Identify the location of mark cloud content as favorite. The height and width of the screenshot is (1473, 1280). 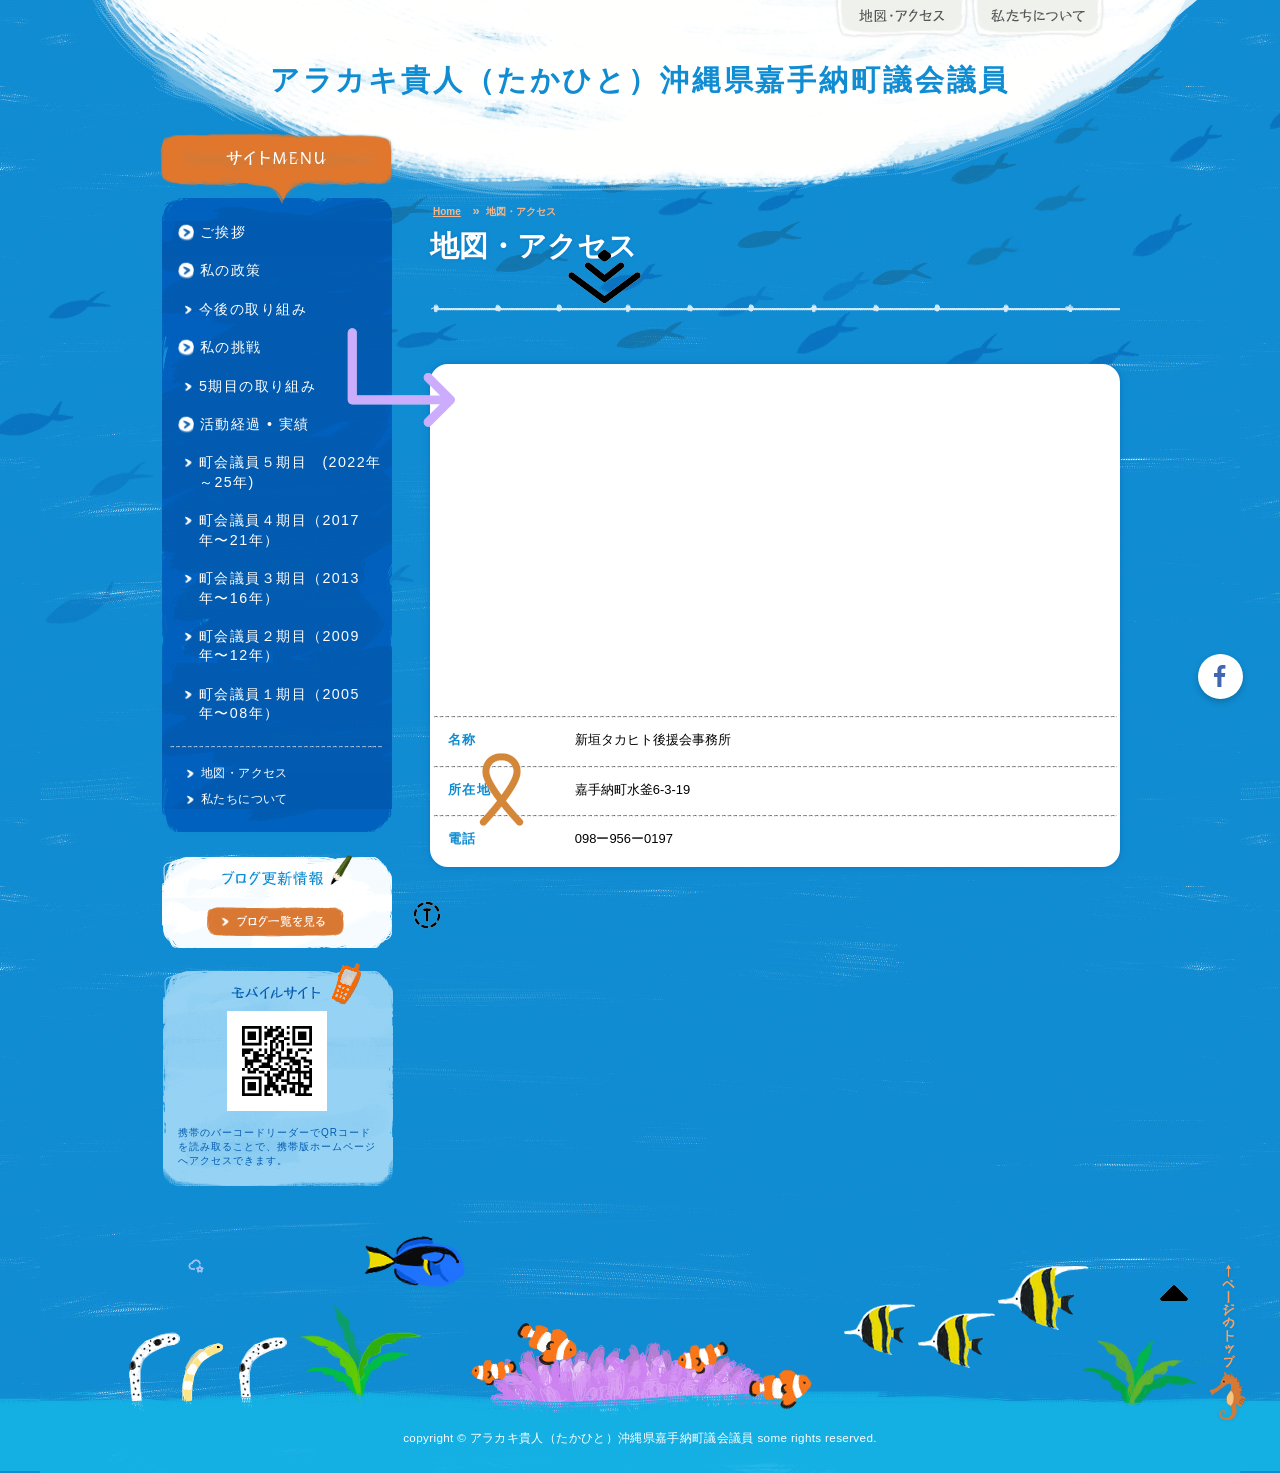
(196, 1265).